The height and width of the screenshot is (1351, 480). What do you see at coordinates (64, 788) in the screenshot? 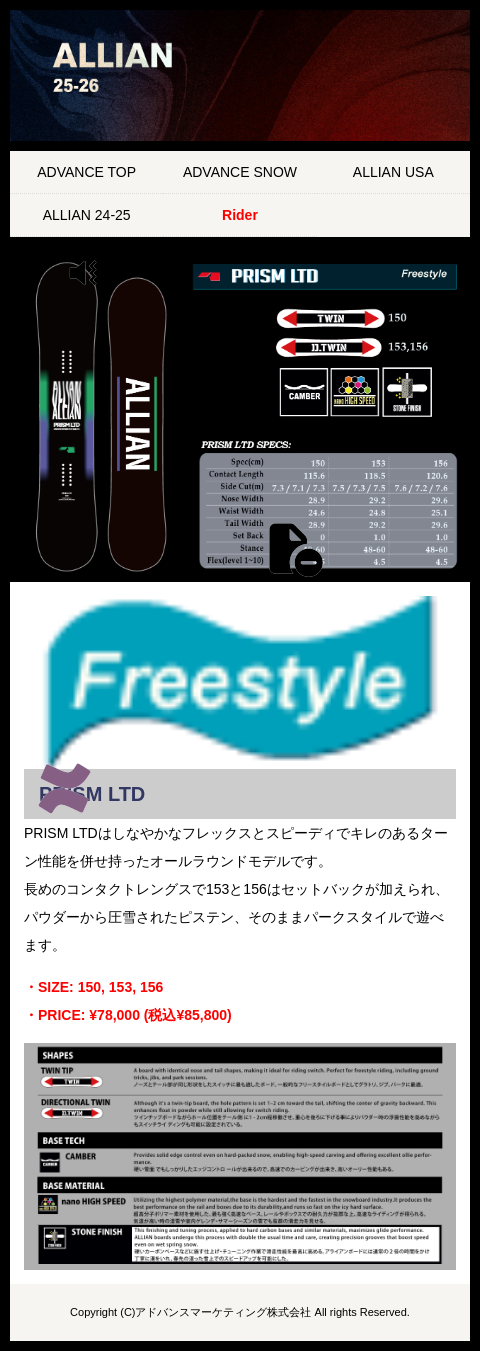
I see `open Confluence workspace` at bounding box center [64, 788].